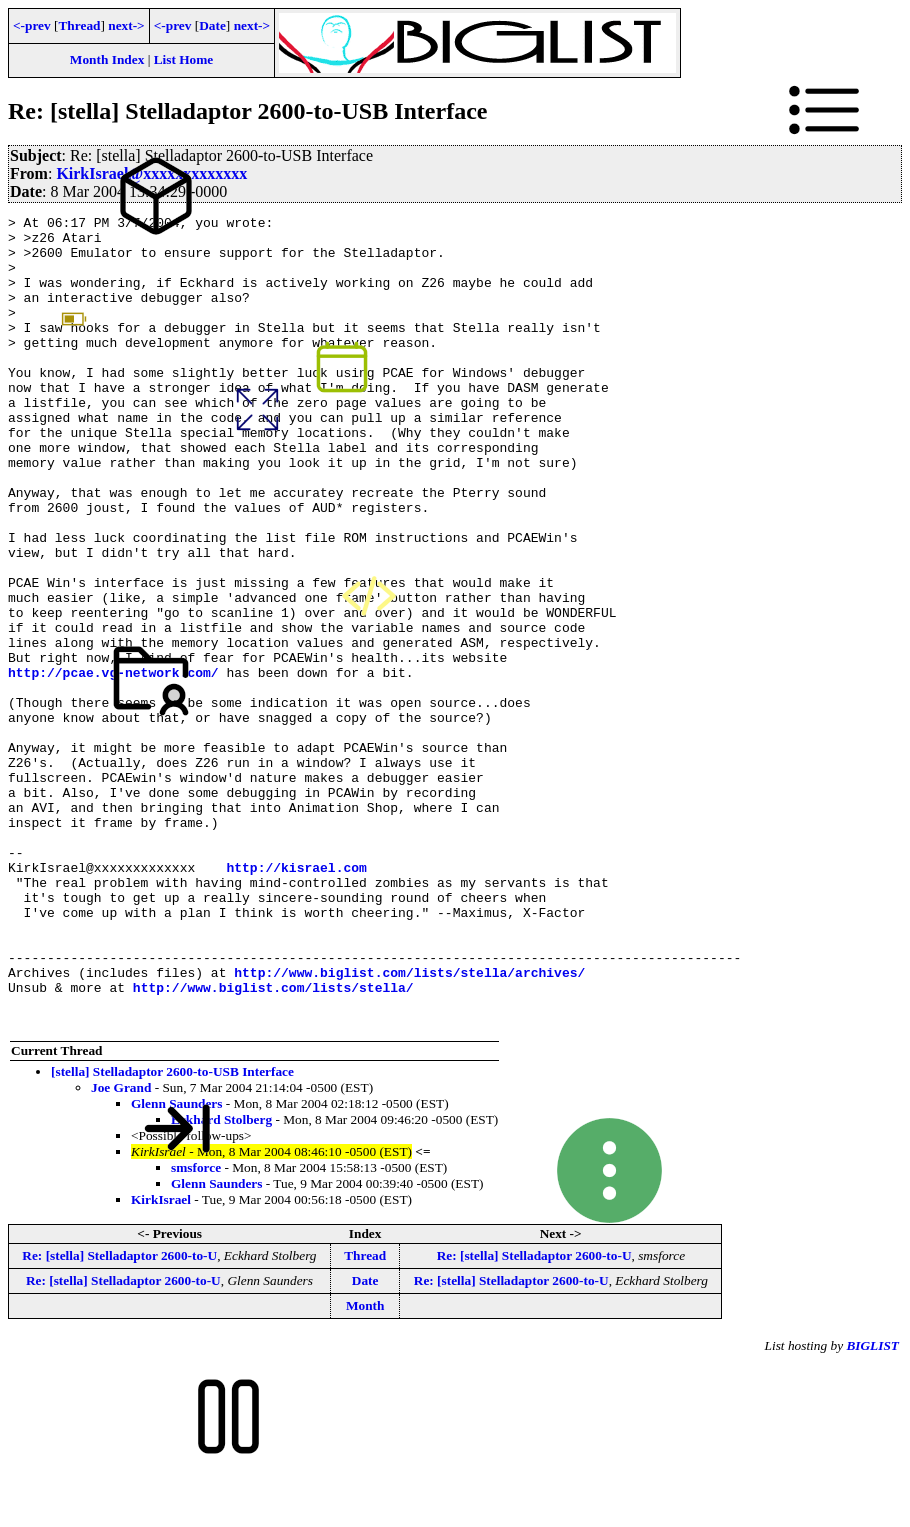 The width and height of the screenshot is (910, 1527). What do you see at coordinates (74, 319) in the screenshot?
I see `indicates battery is at 50% charge` at bounding box center [74, 319].